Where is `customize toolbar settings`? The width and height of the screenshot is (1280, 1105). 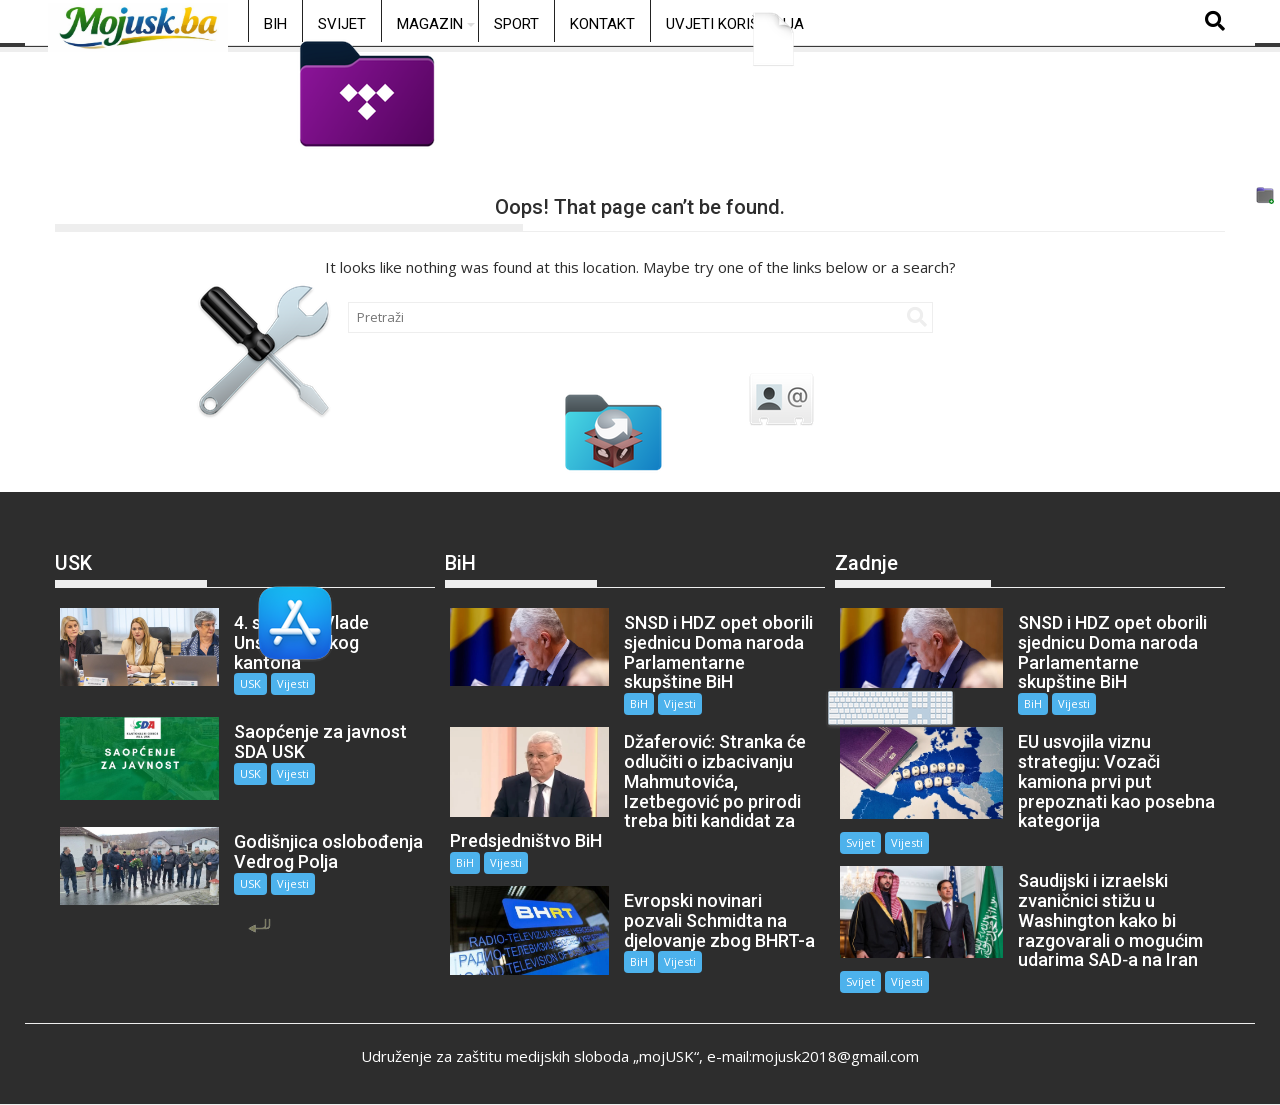
customize toolbar settings is located at coordinates (264, 352).